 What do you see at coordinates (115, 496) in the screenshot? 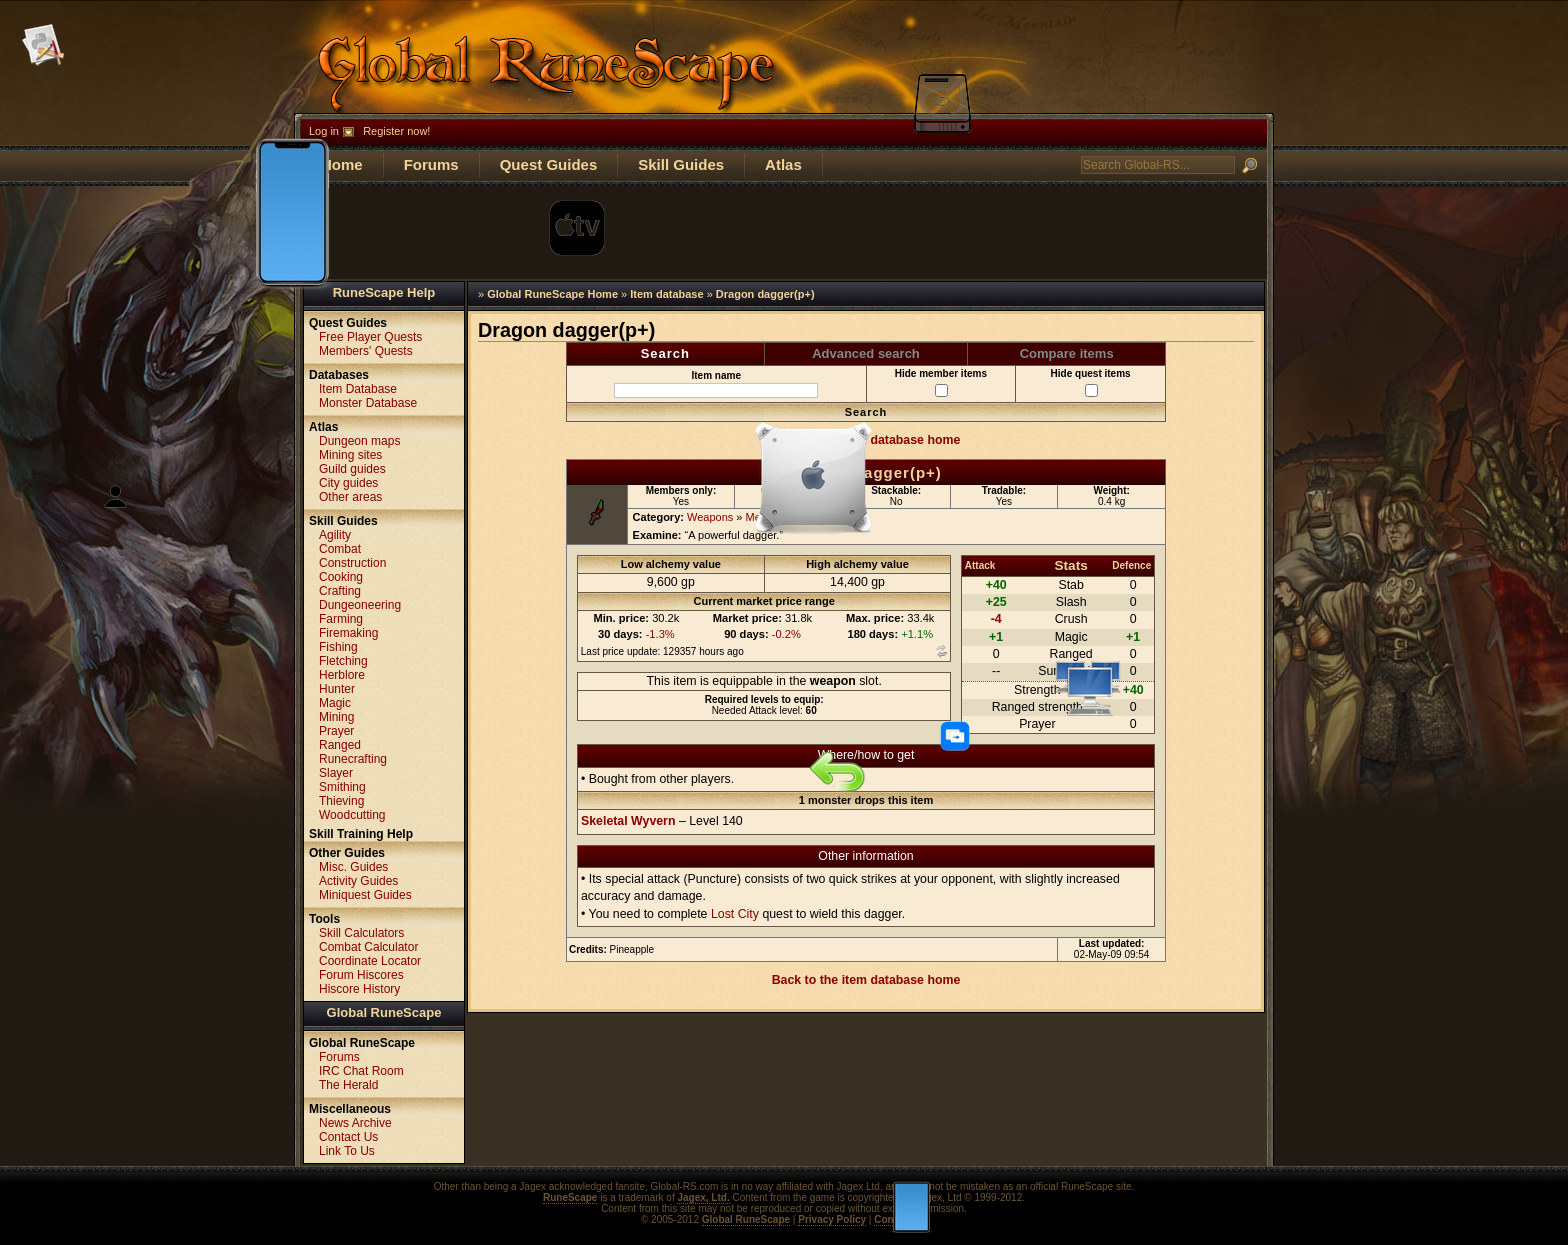
I see `view user profile` at bounding box center [115, 496].